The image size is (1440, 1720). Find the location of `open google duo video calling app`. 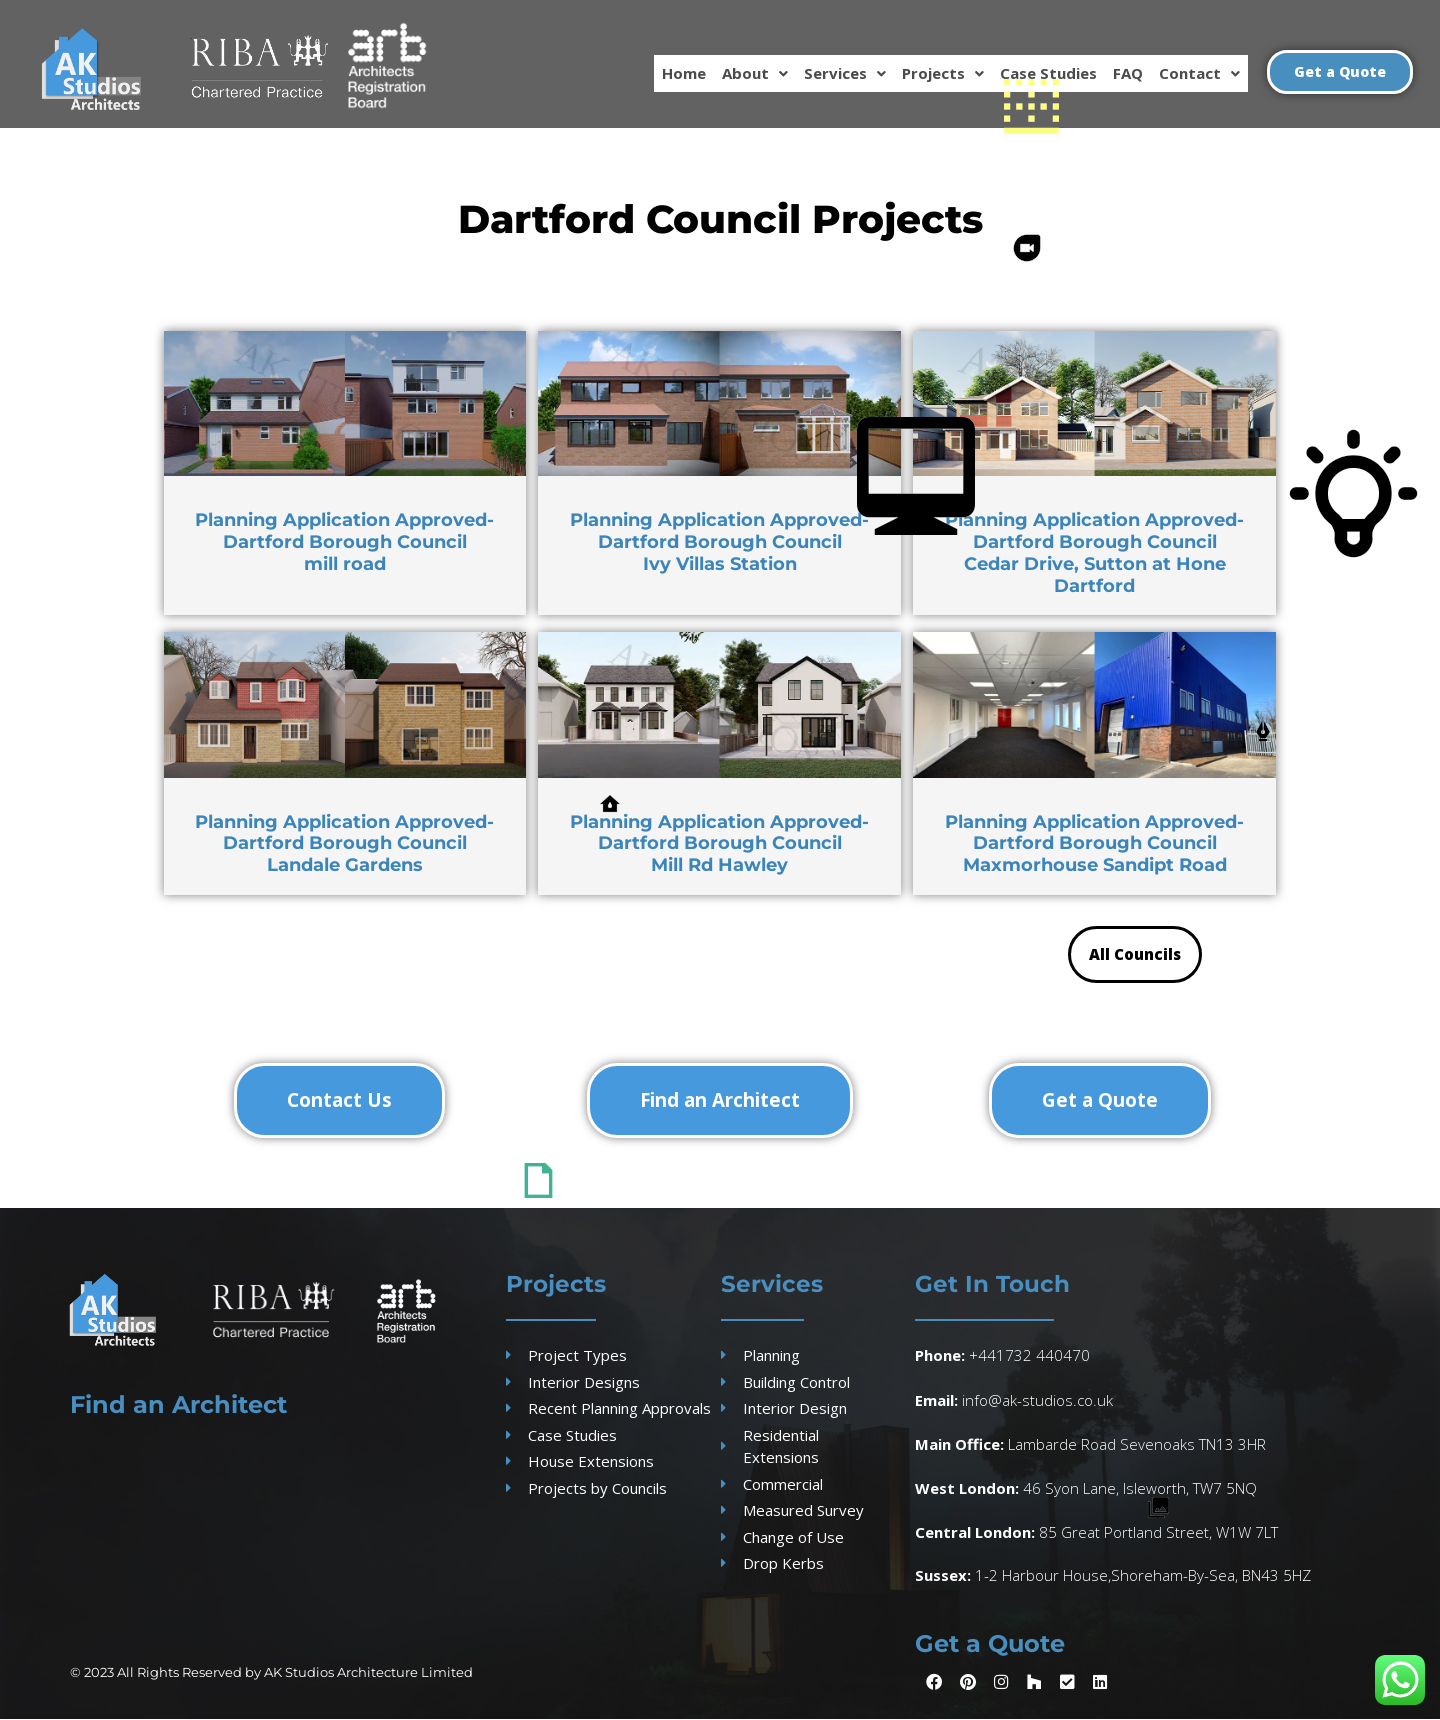

open google duo video calling app is located at coordinates (1027, 248).